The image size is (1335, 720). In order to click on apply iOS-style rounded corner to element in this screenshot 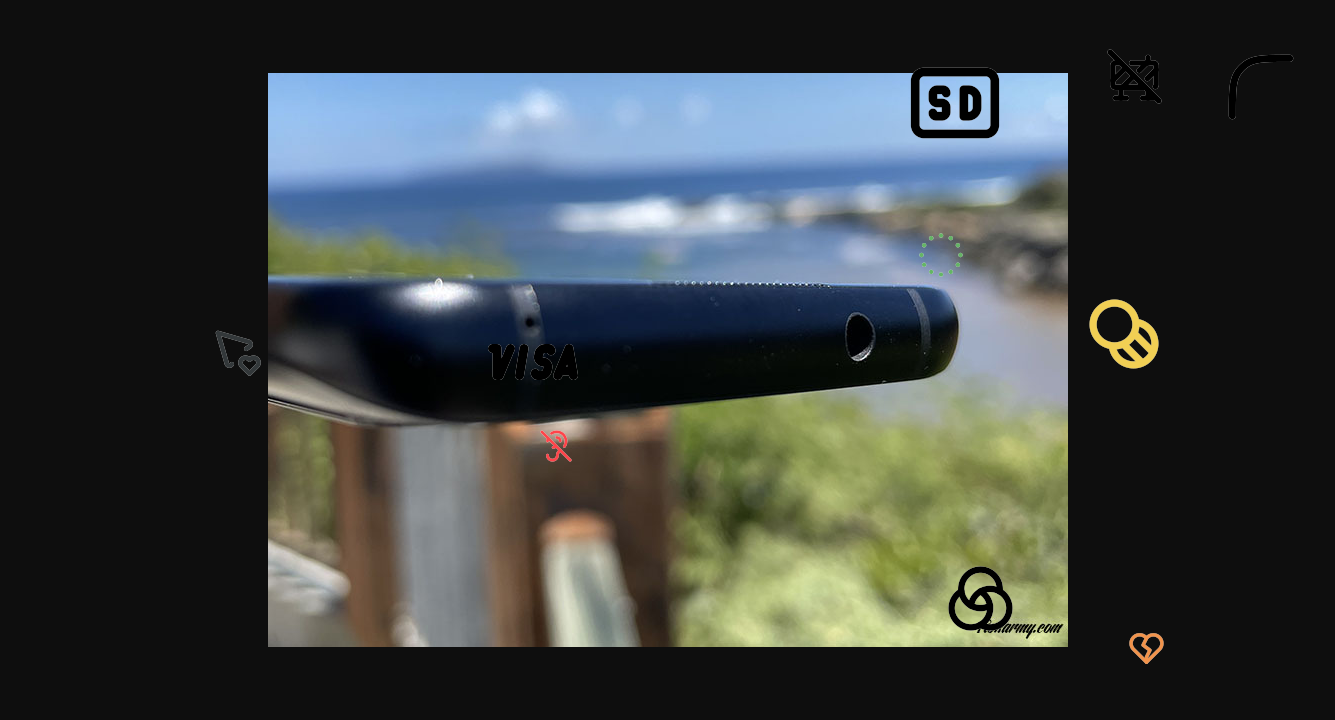, I will do `click(1261, 87)`.